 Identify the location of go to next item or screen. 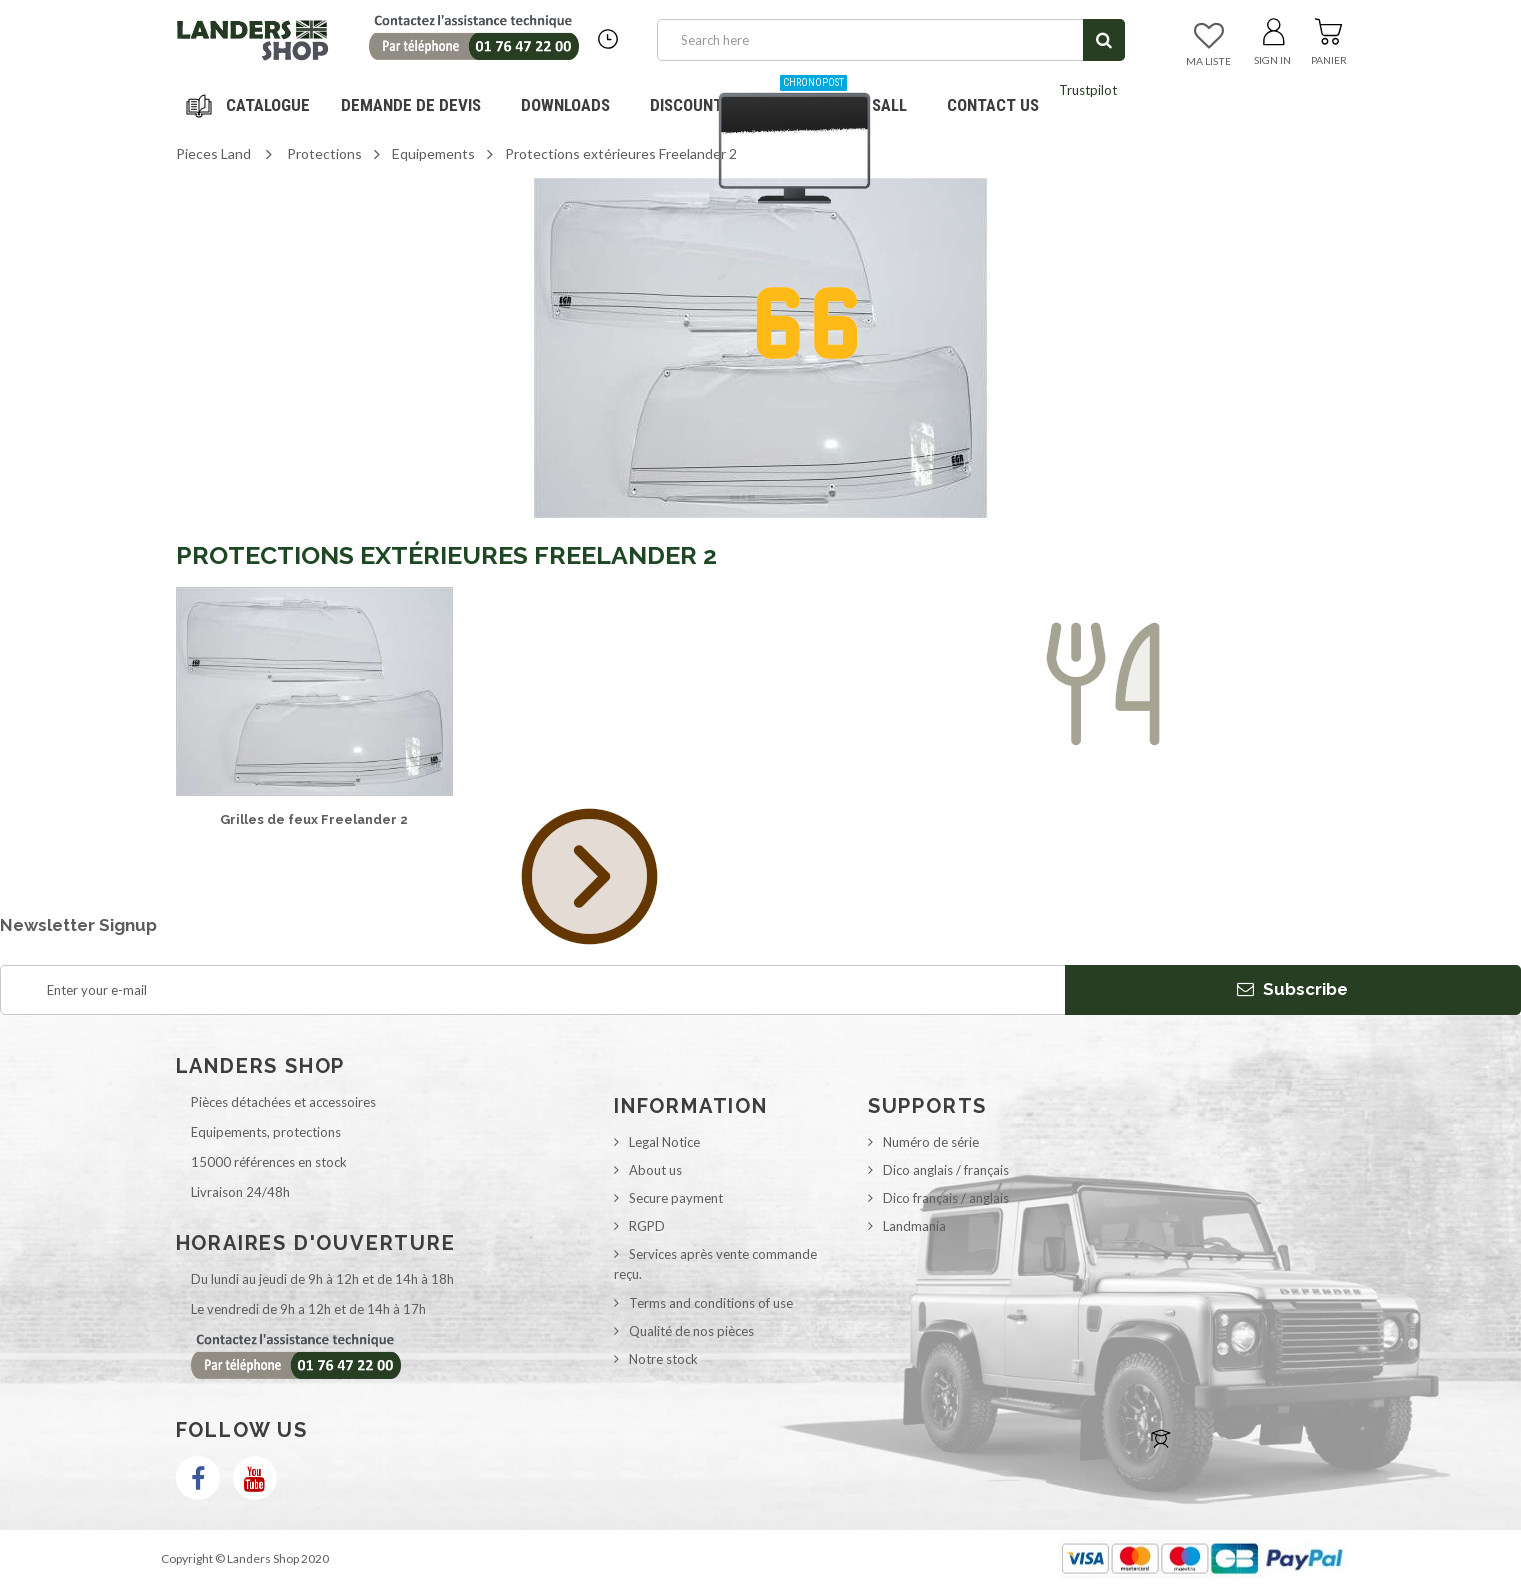
(589, 876).